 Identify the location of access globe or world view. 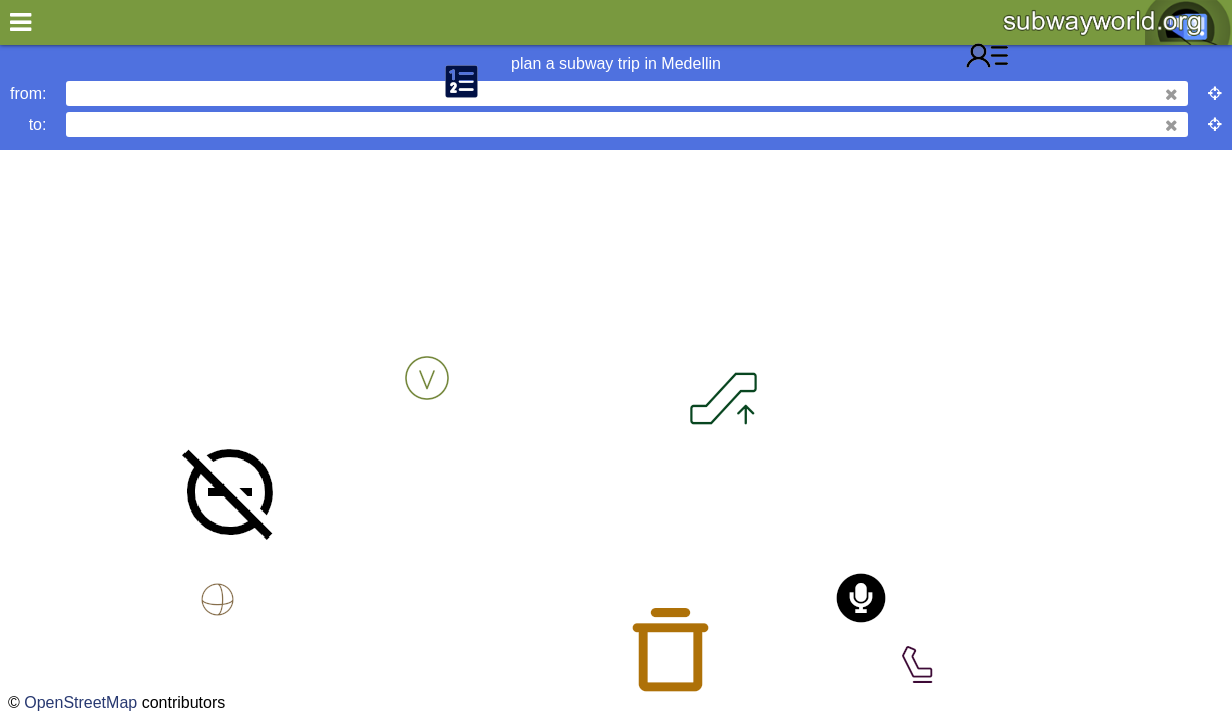
(217, 599).